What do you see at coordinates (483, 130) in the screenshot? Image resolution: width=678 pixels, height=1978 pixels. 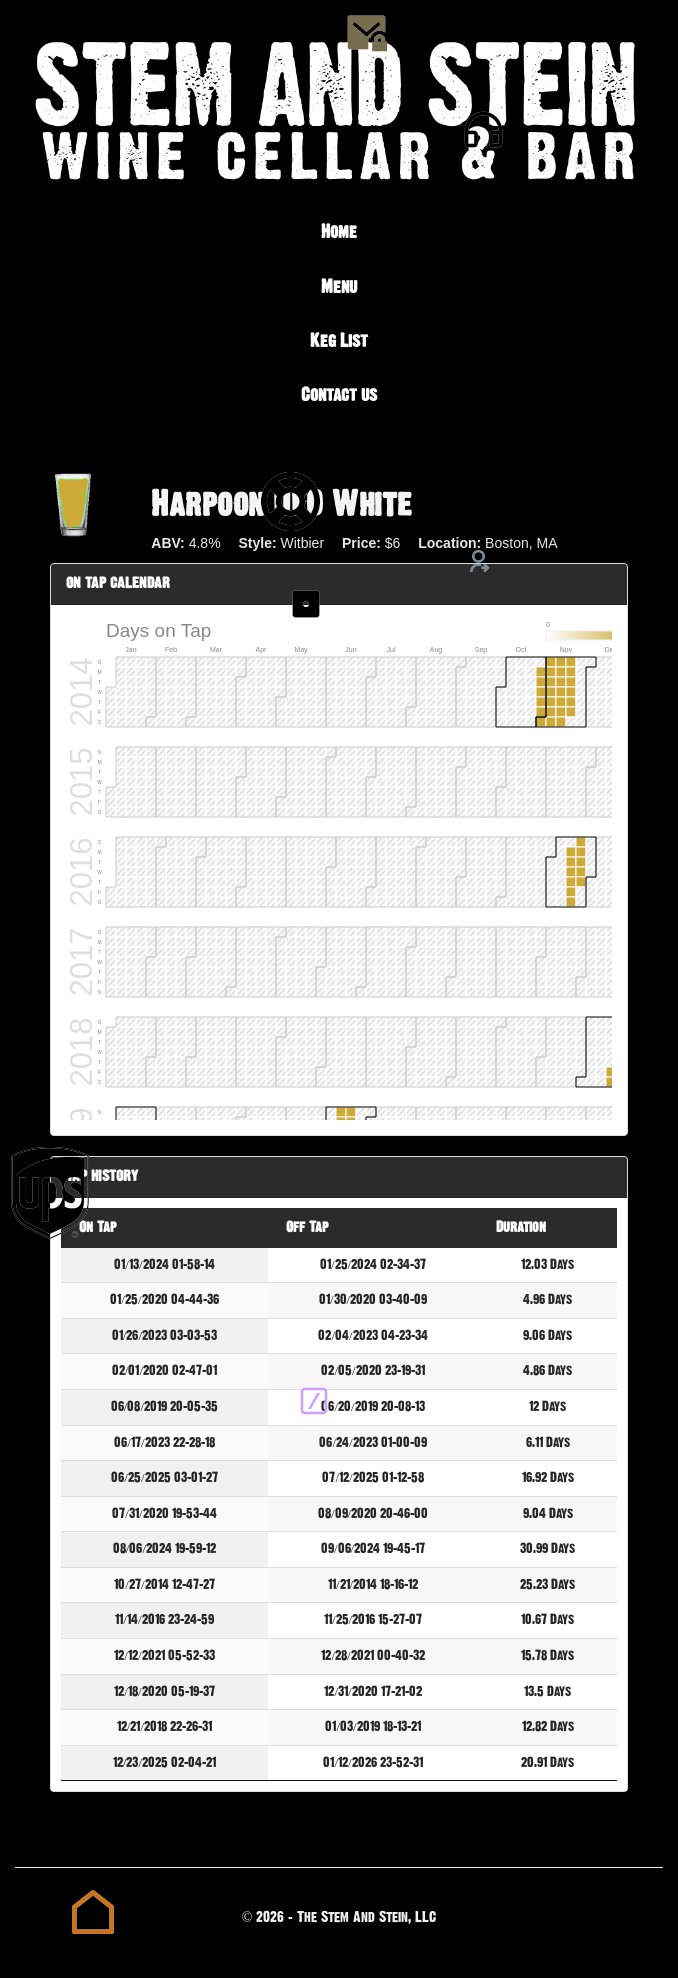 I see `access audio or music settings` at bounding box center [483, 130].